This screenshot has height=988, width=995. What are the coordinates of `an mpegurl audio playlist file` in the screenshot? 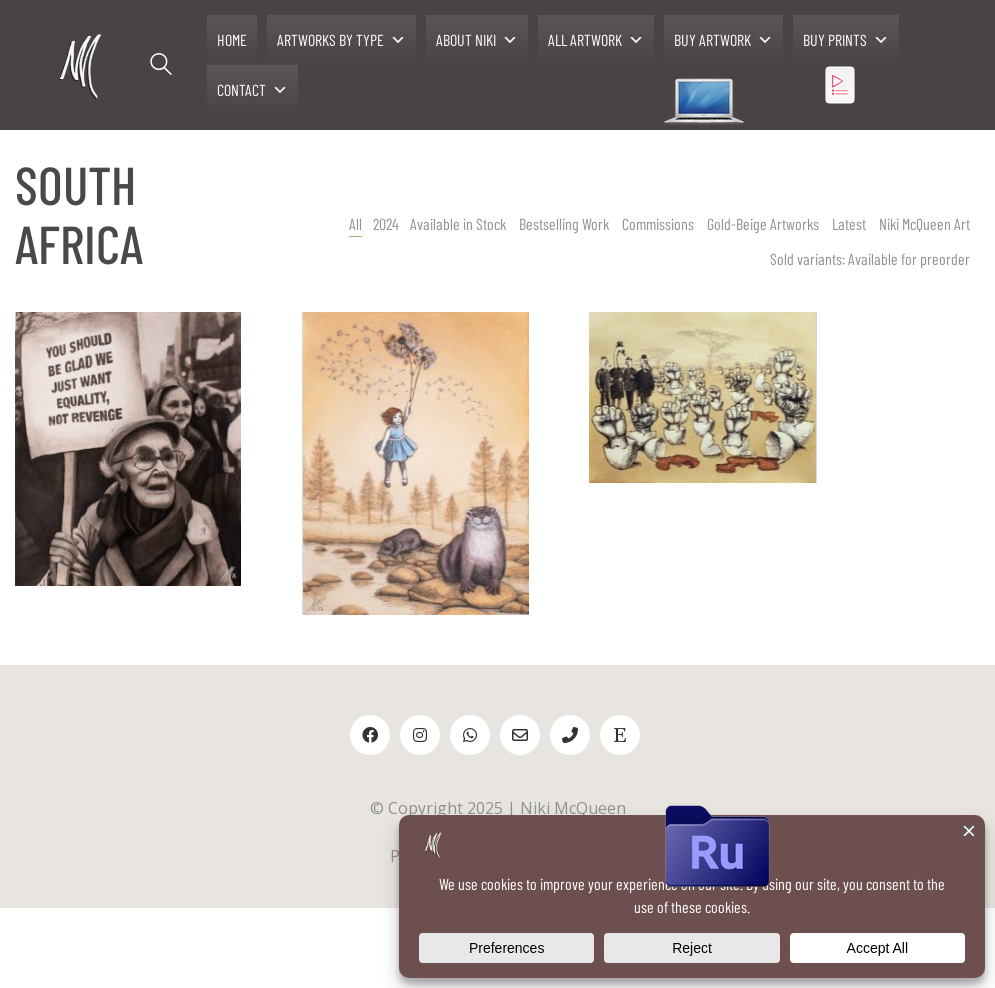 It's located at (840, 85).